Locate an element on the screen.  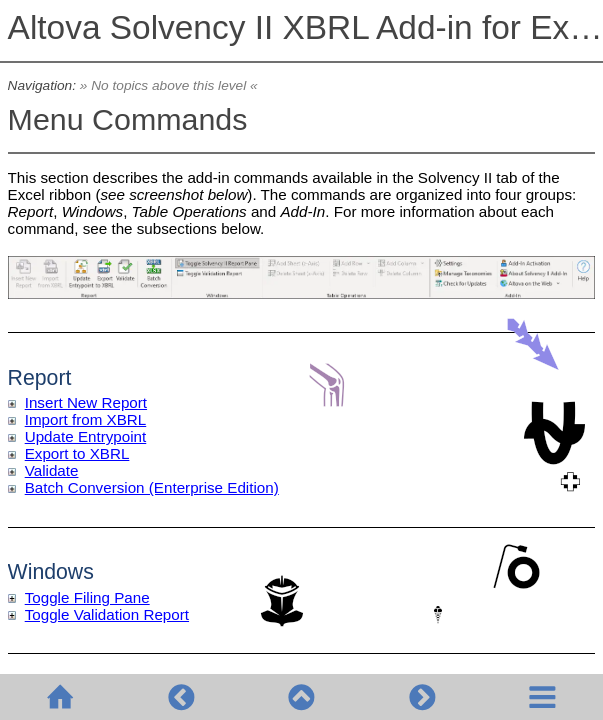
access health or medical features is located at coordinates (570, 481).